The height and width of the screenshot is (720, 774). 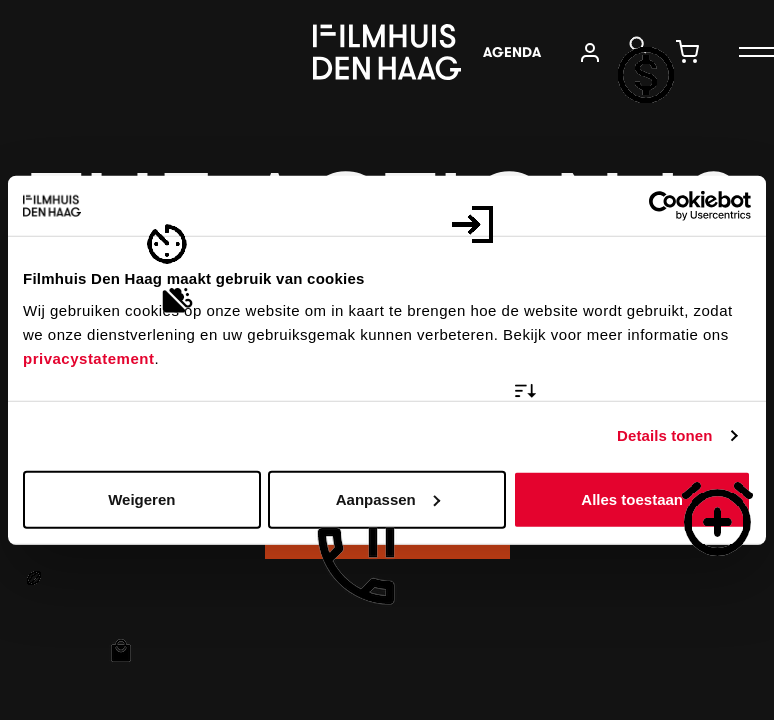 What do you see at coordinates (121, 651) in the screenshot?
I see `open shopping or store section` at bounding box center [121, 651].